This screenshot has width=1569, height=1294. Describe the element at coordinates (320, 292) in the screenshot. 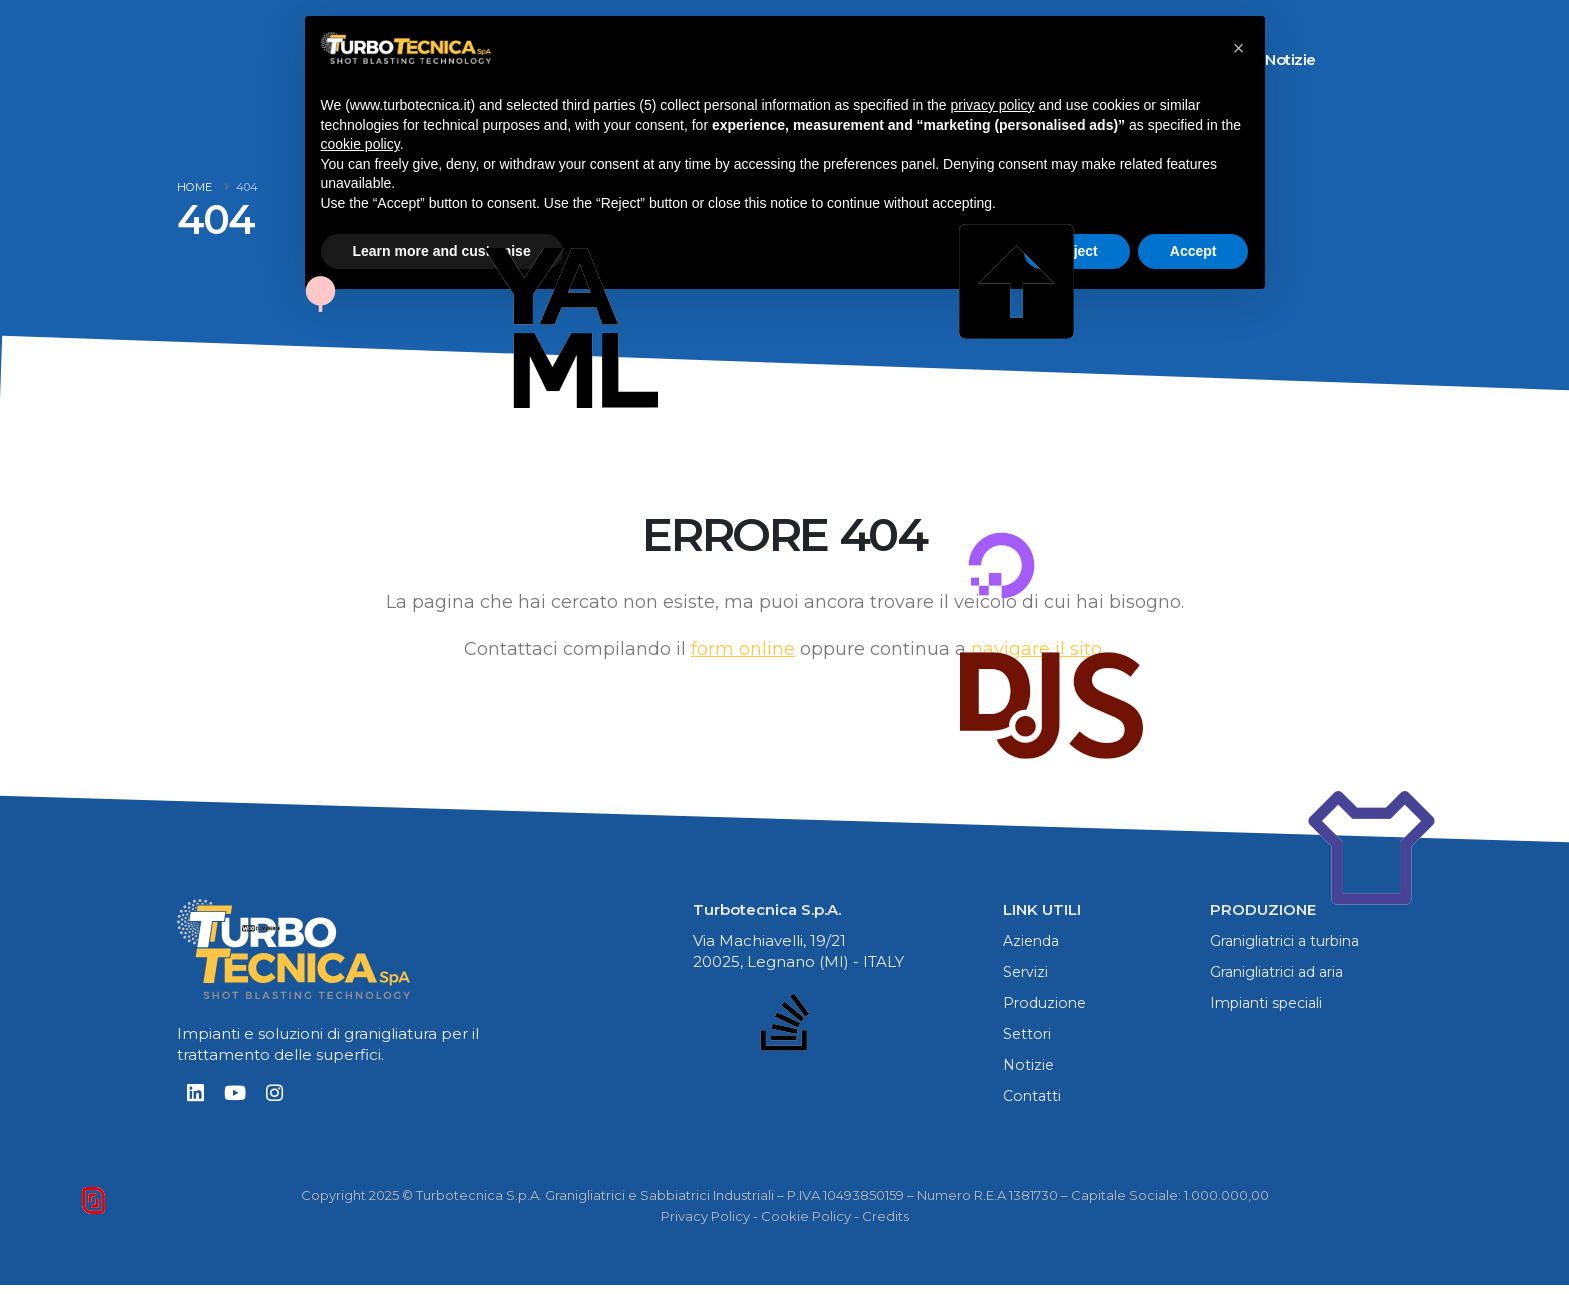

I see `mark a location on the map` at that location.